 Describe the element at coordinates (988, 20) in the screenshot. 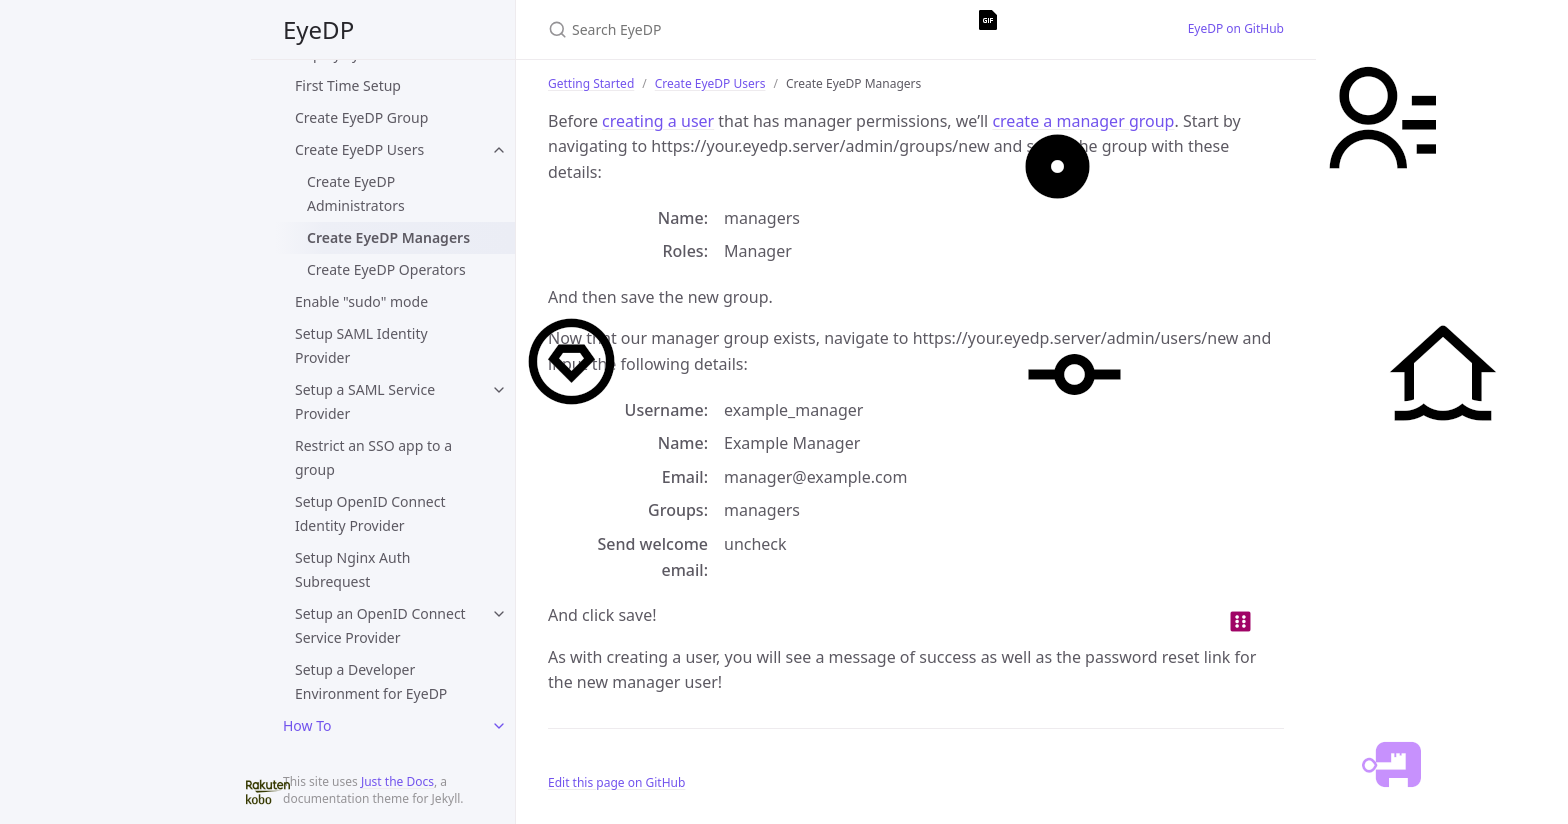

I see `attach a GIF file` at that location.